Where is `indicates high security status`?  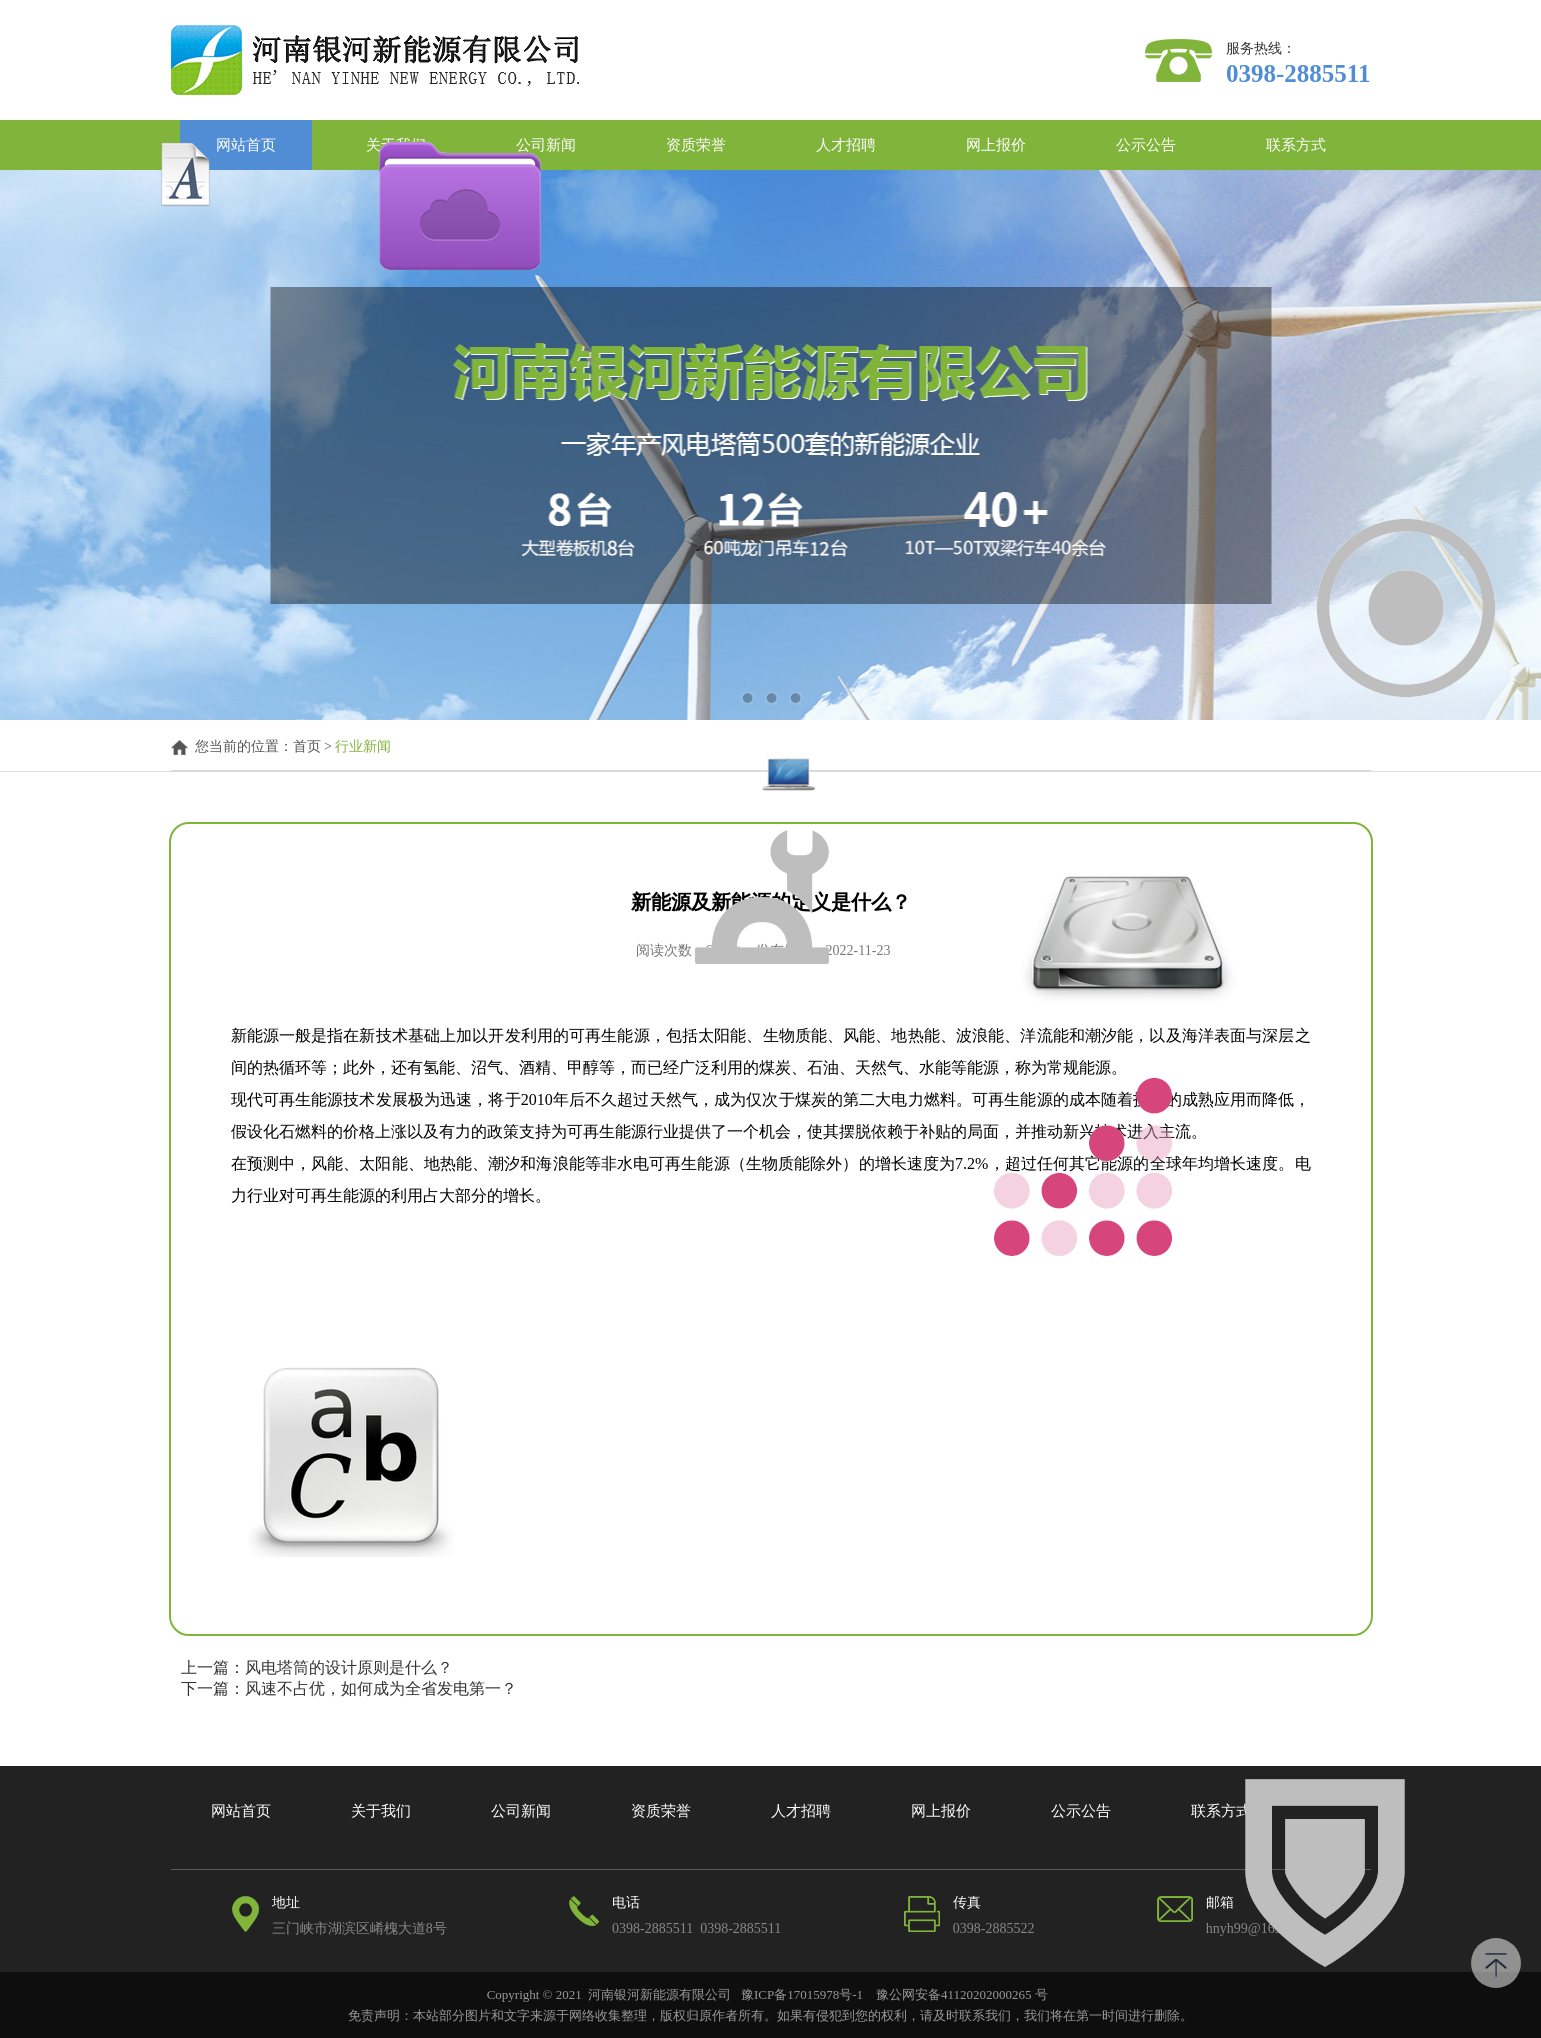 indicates high security status is located at coordinates (1325, 1872).